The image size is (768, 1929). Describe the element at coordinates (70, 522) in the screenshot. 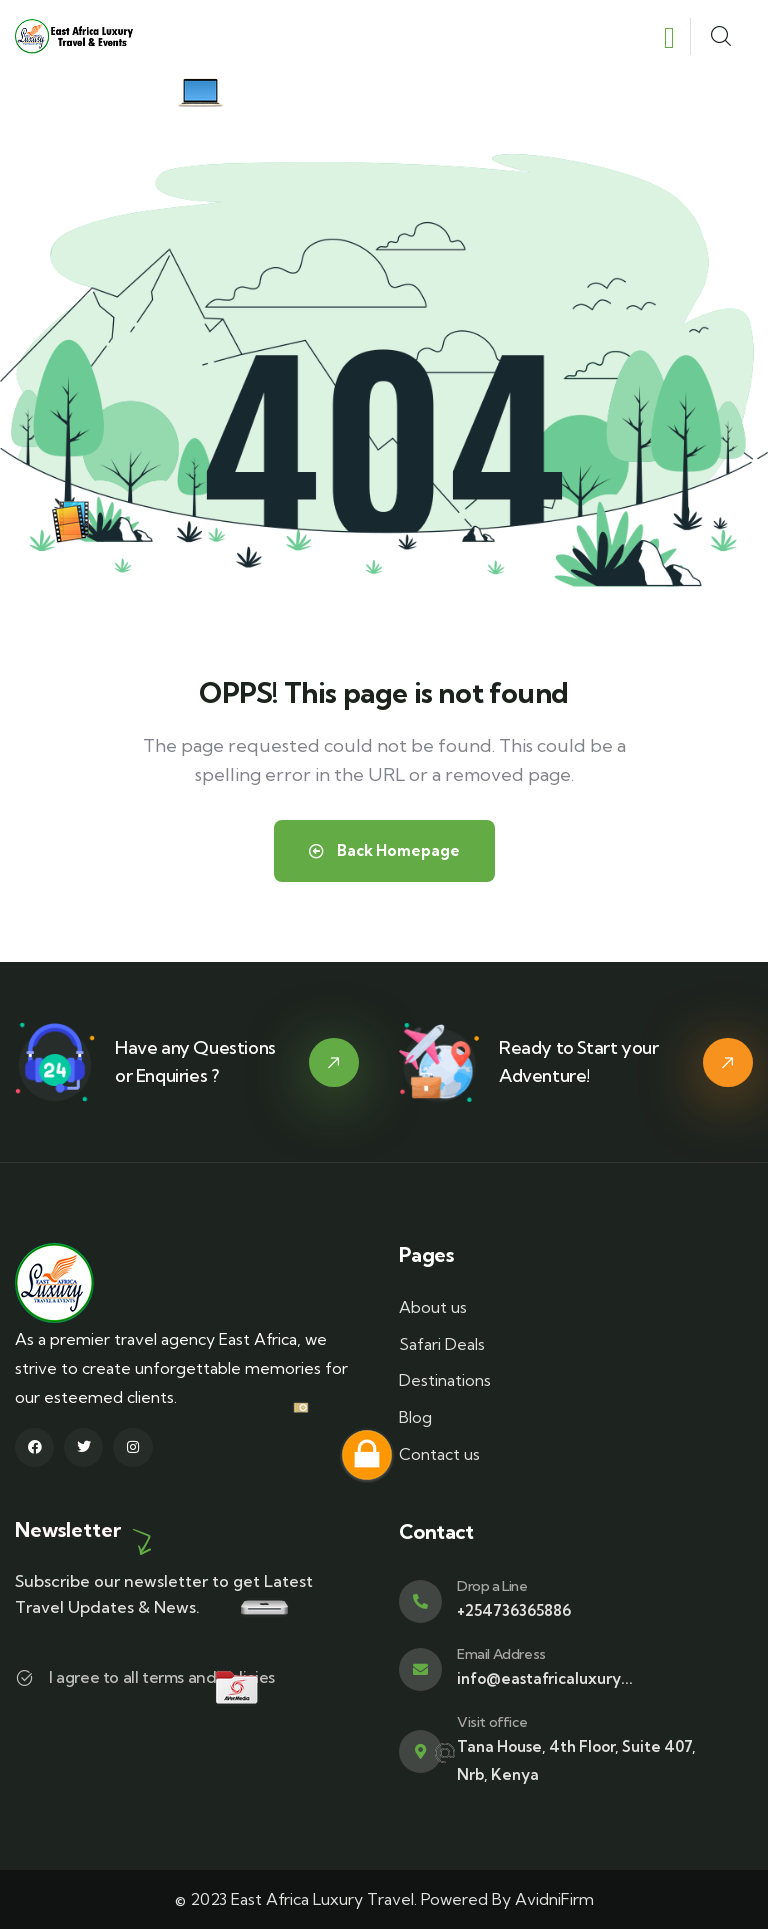

I see `open iMovie library` at that location.